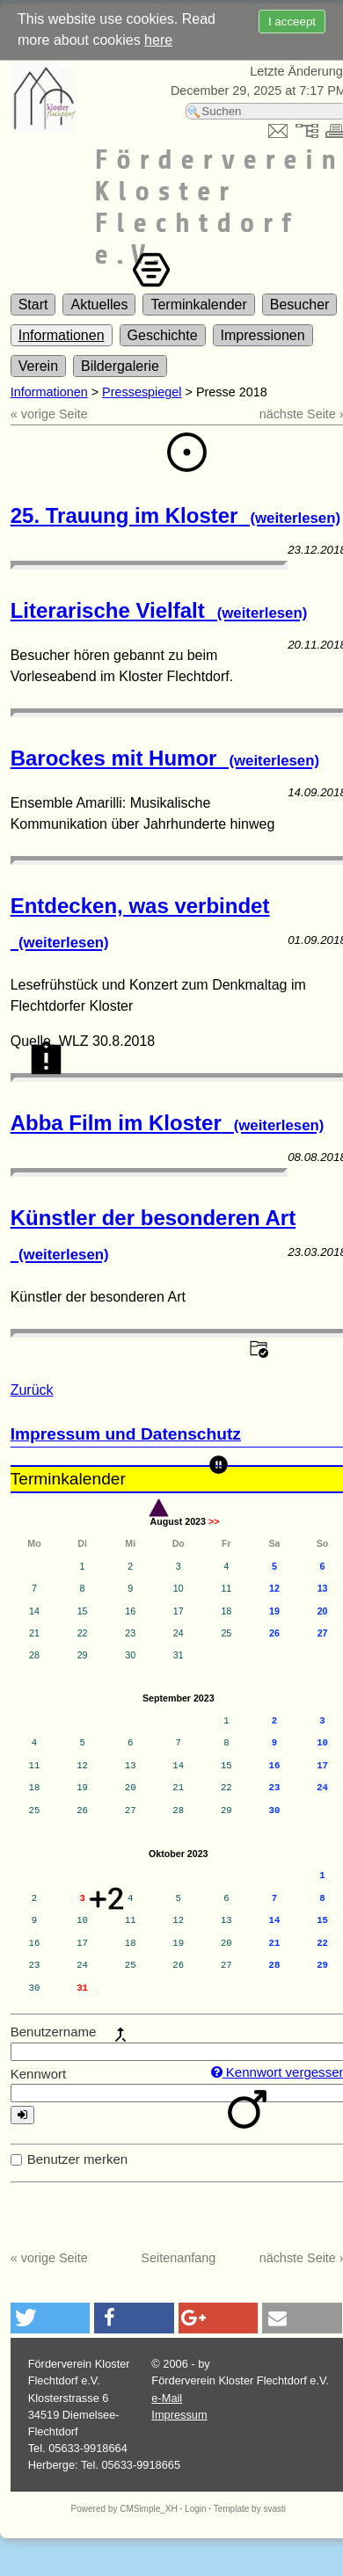 This screenshot has height=2576, width=343. Describe the element at coordinates (106, 1899) in the screenshot. I see `increase exposure by 2 stops` at that location.